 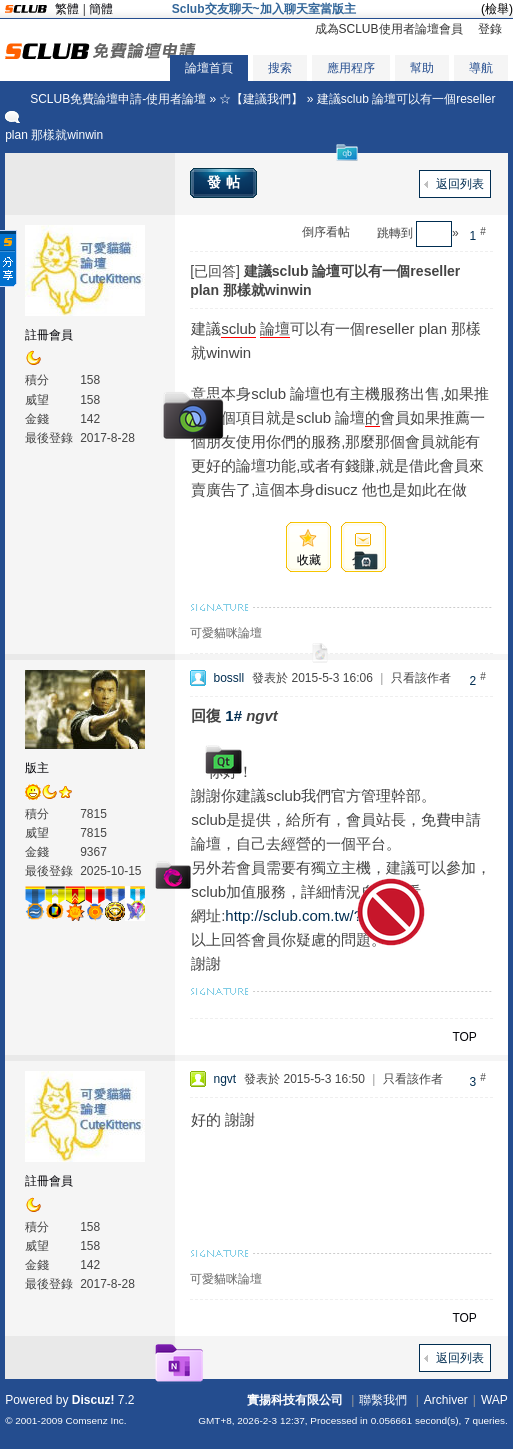 What do you see at coordinates (179, 1364) in the screenshot?
I see `open folder containing Microsoft OneNote files` at bounding box center [179, 1364].